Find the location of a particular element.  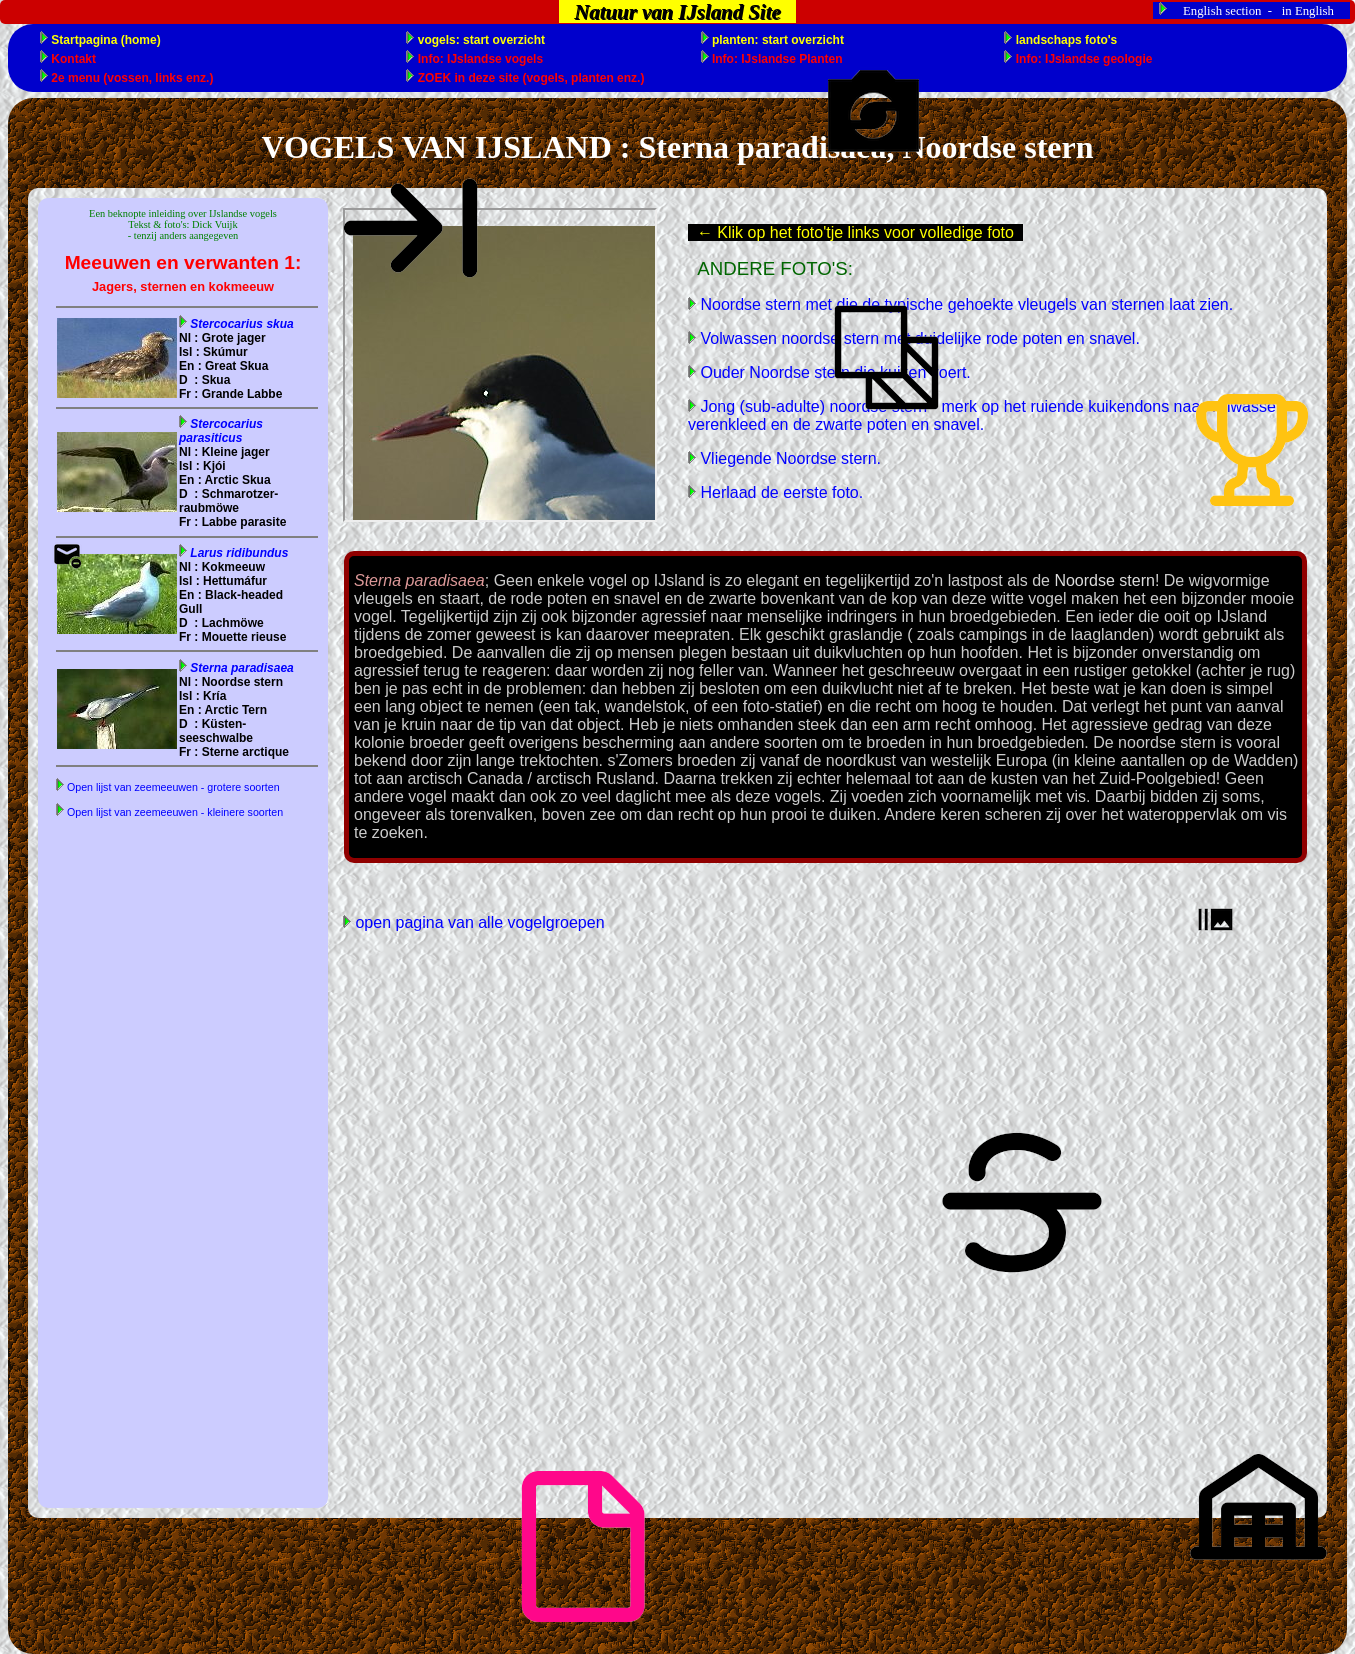

move item to the end of a list is located at coordinates (413, 228).